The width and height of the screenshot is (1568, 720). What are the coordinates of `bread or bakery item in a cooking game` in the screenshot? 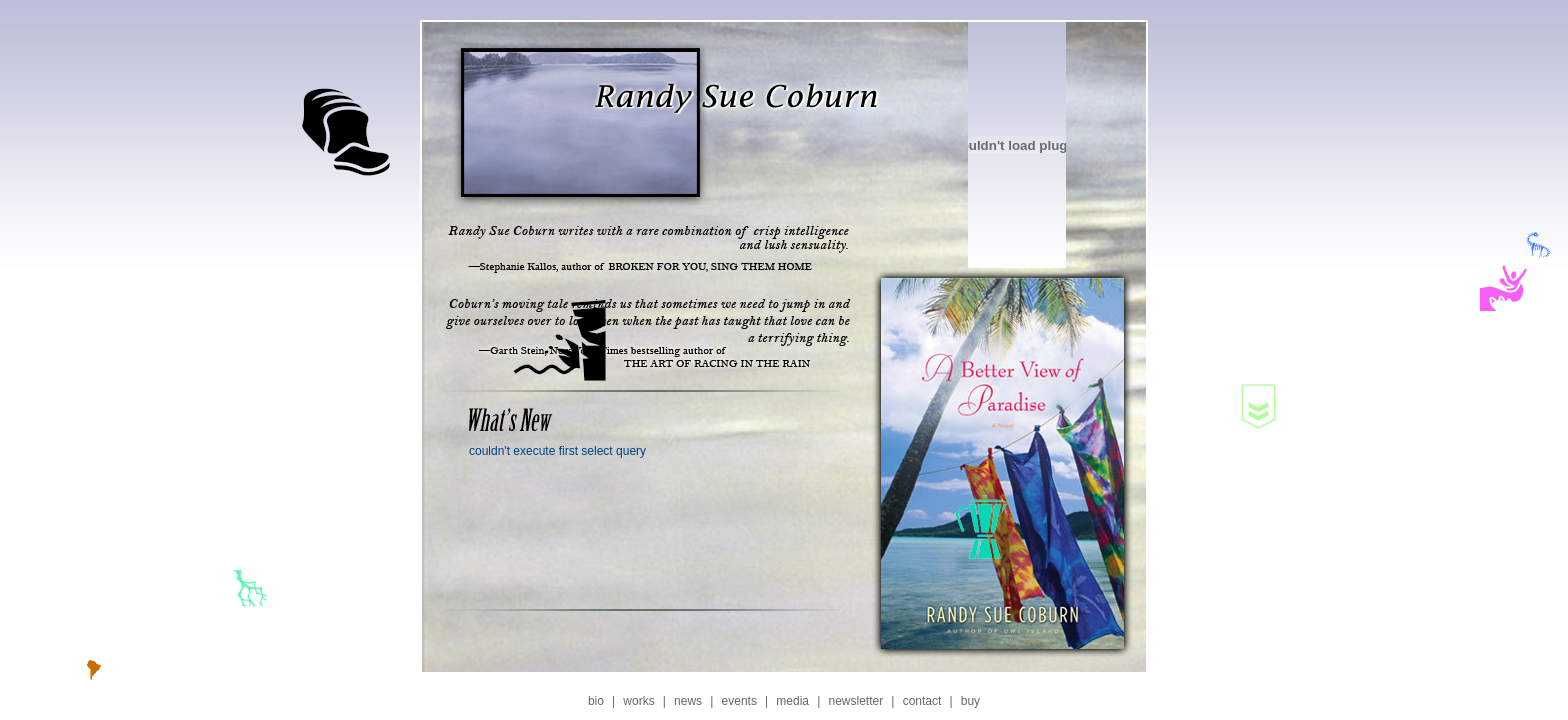 It's located at (345, 132).